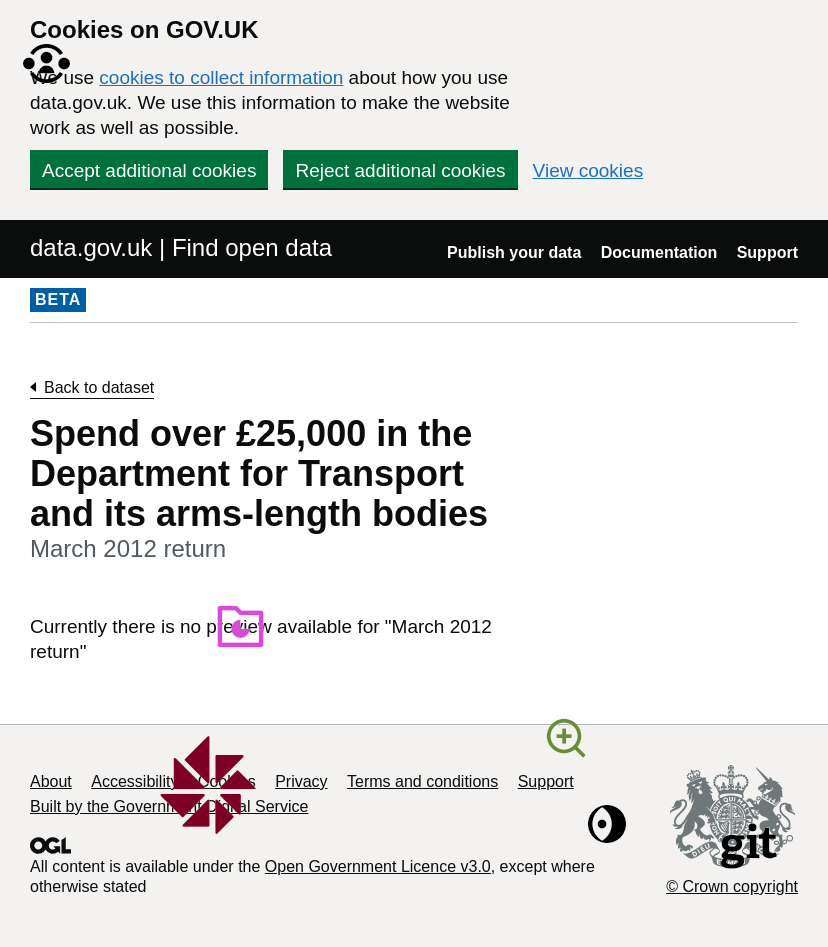 This screenshot has height=947, width=828. What do you see at coordinates (208, 785) in the screenshot?
I see `open files by pinwheel app` at bounding box center [208, 785].